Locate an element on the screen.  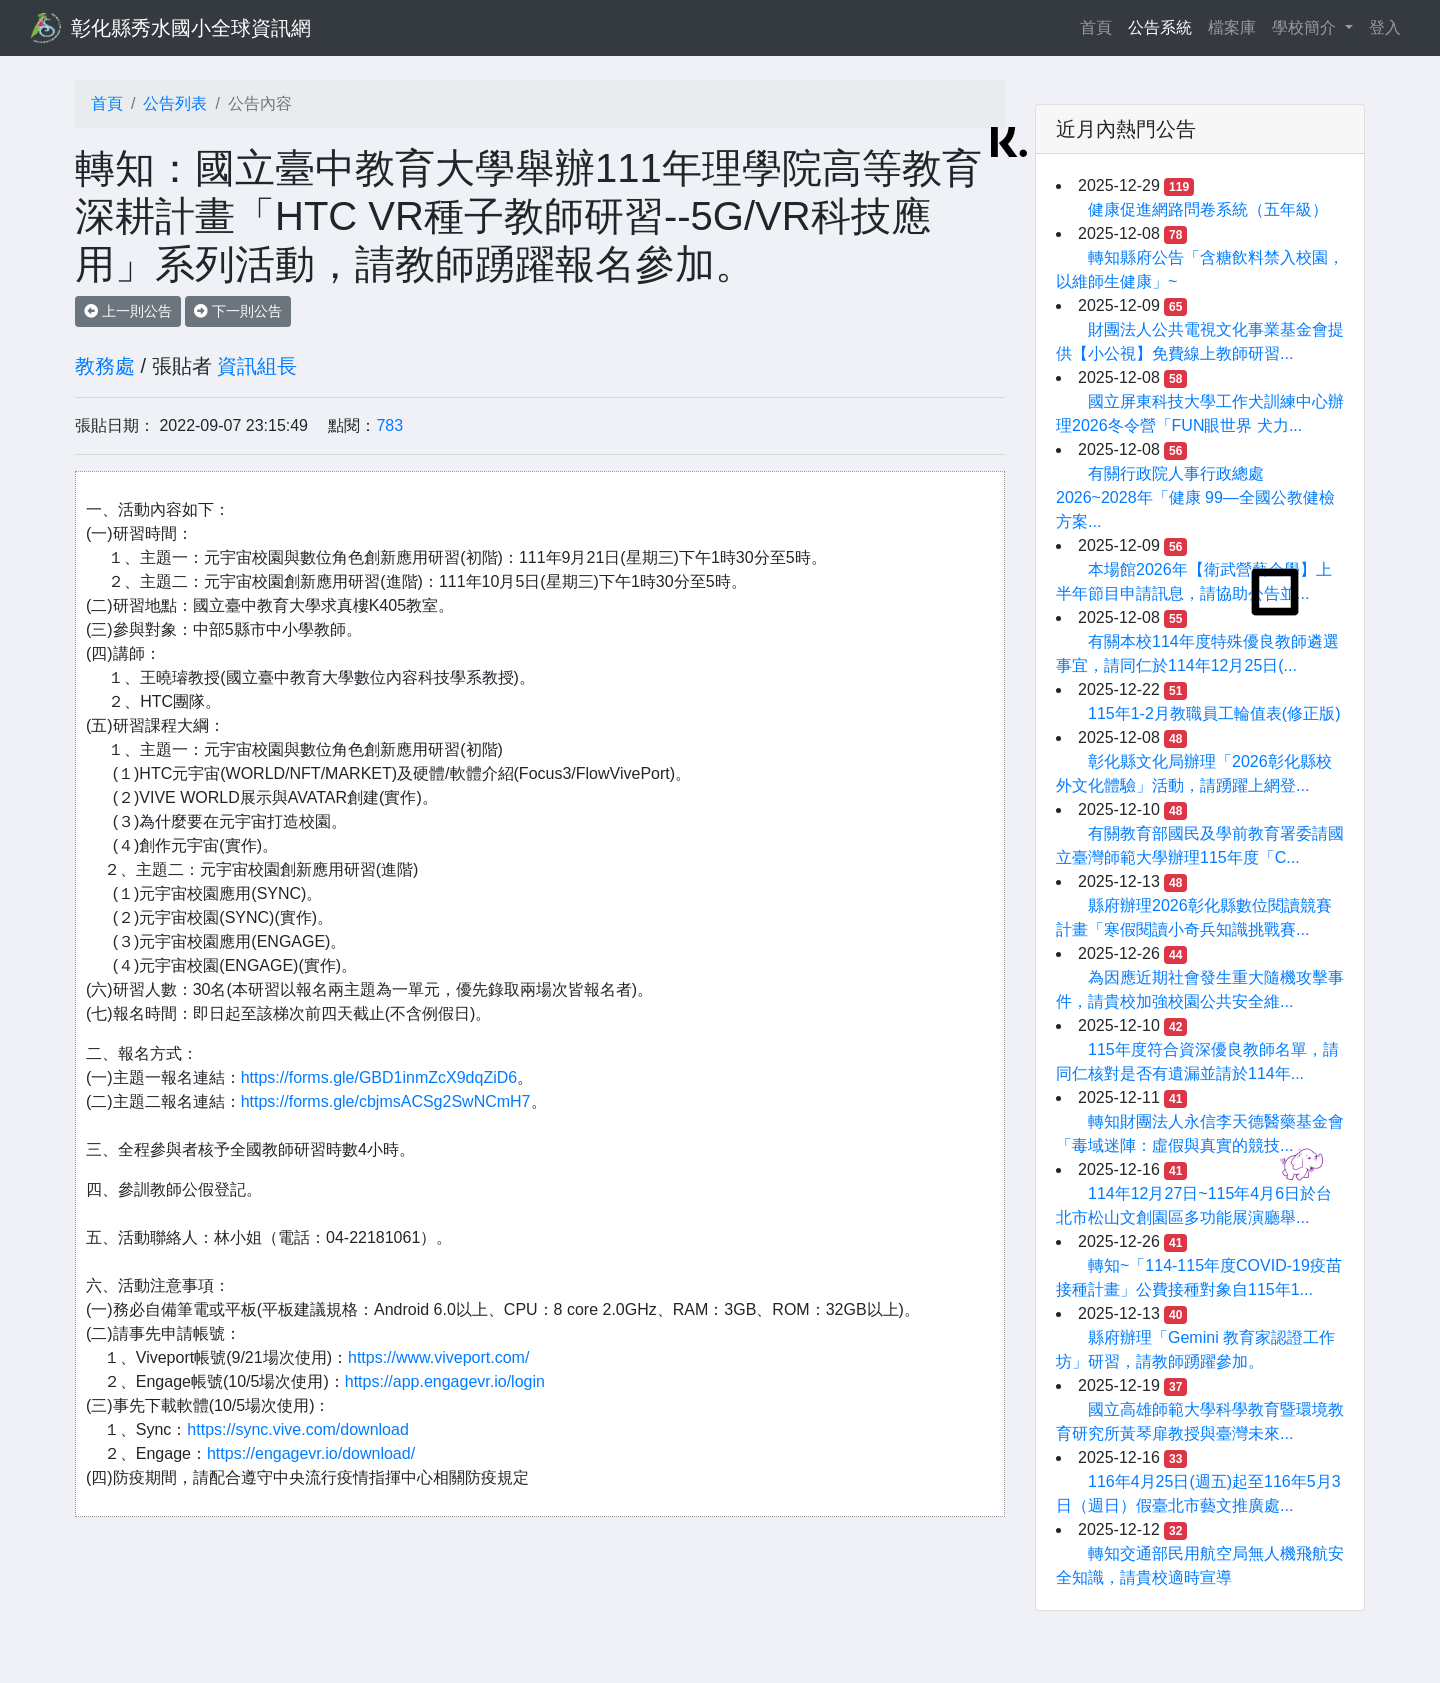
pay with Klarna at checkout is located at coordinates (1009, 142).